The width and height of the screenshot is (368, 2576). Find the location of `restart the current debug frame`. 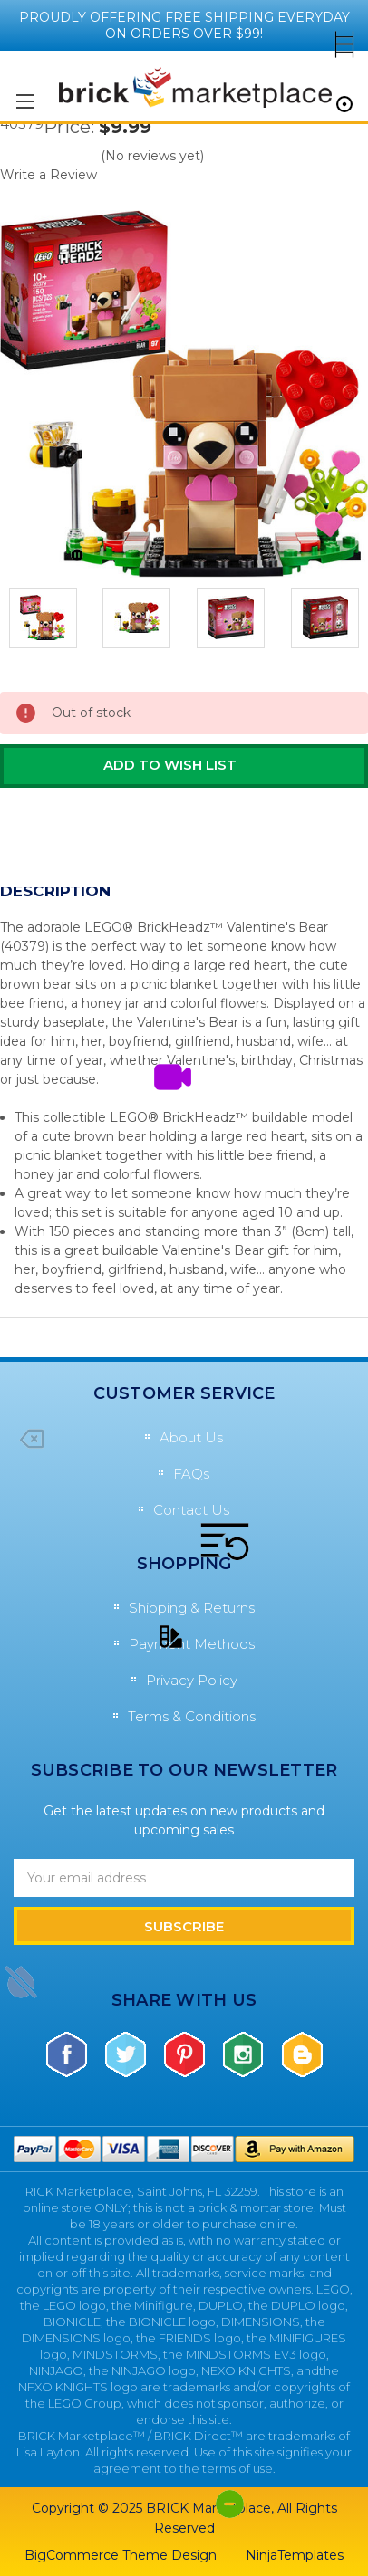

restart the current debug frame is located at coordinates (225, 1540).